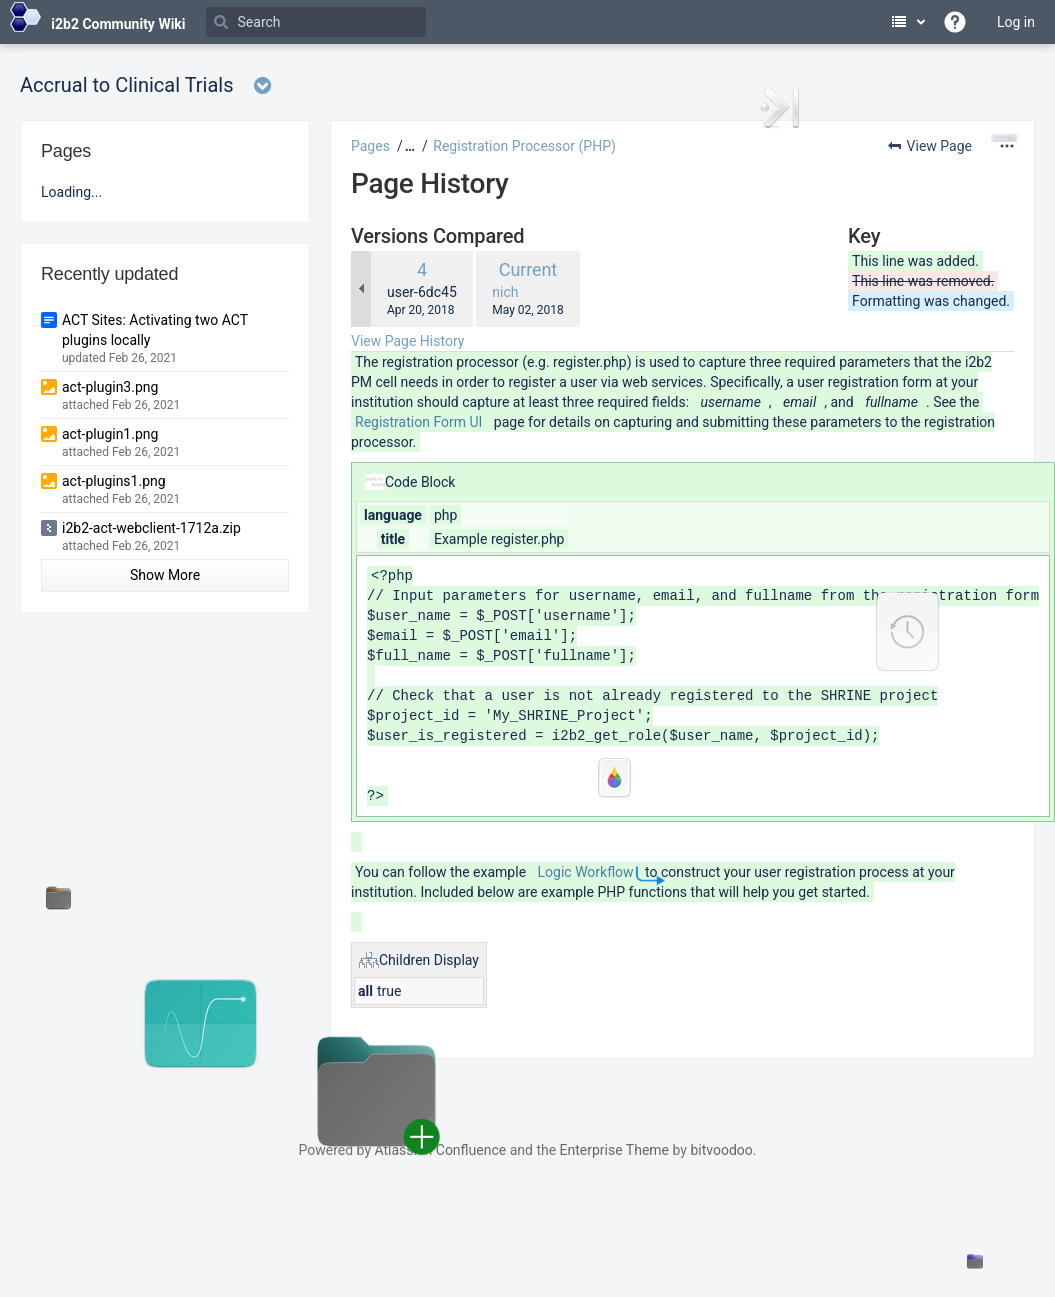  I want to click on connect a bluetooth keyboard, so click(1004, 137).